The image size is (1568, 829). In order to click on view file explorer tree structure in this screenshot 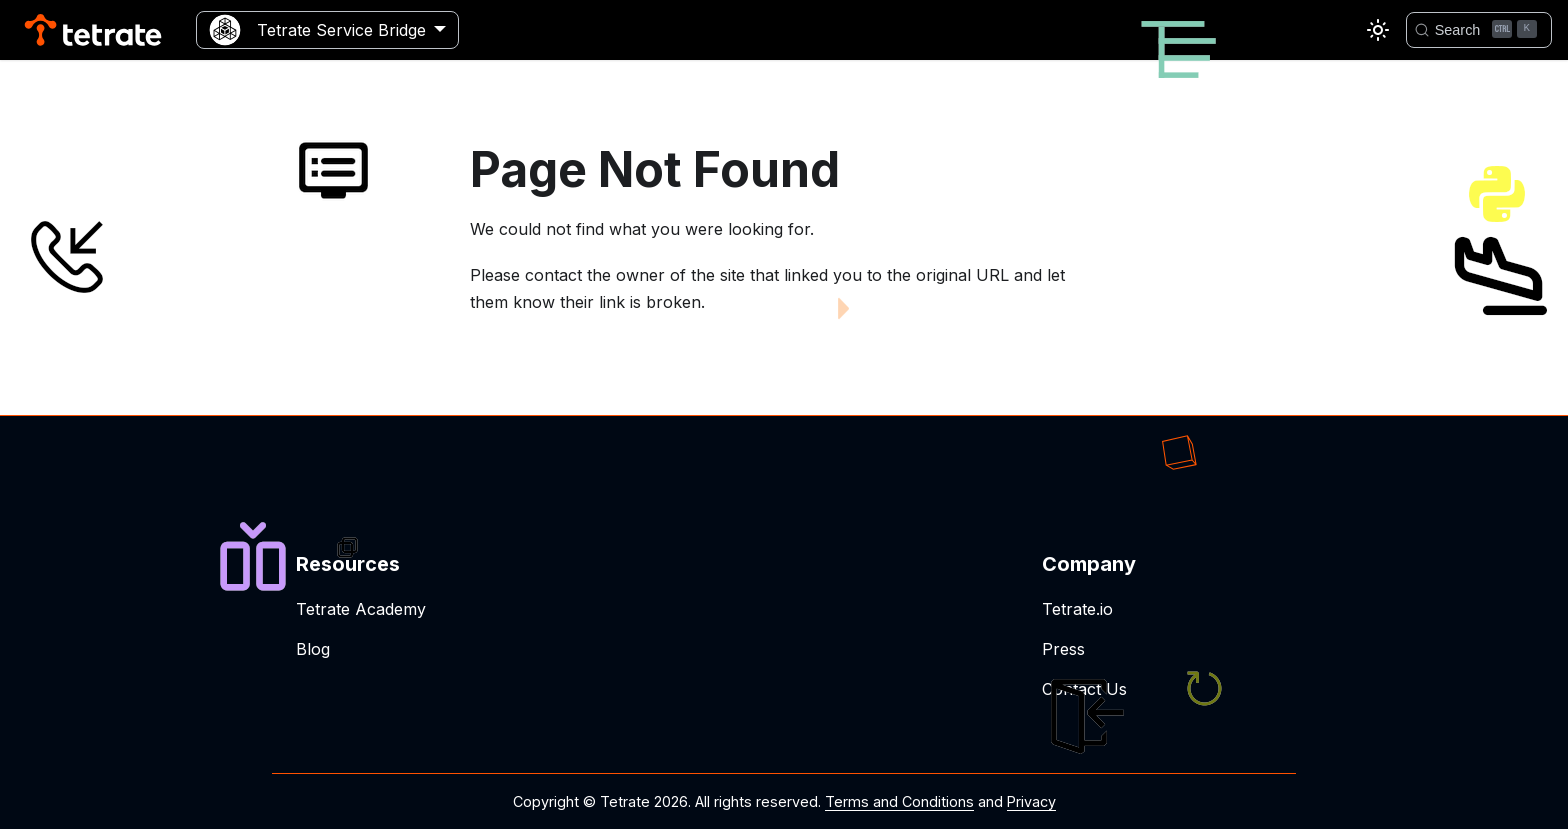, I will do `click(1181, 49)`.